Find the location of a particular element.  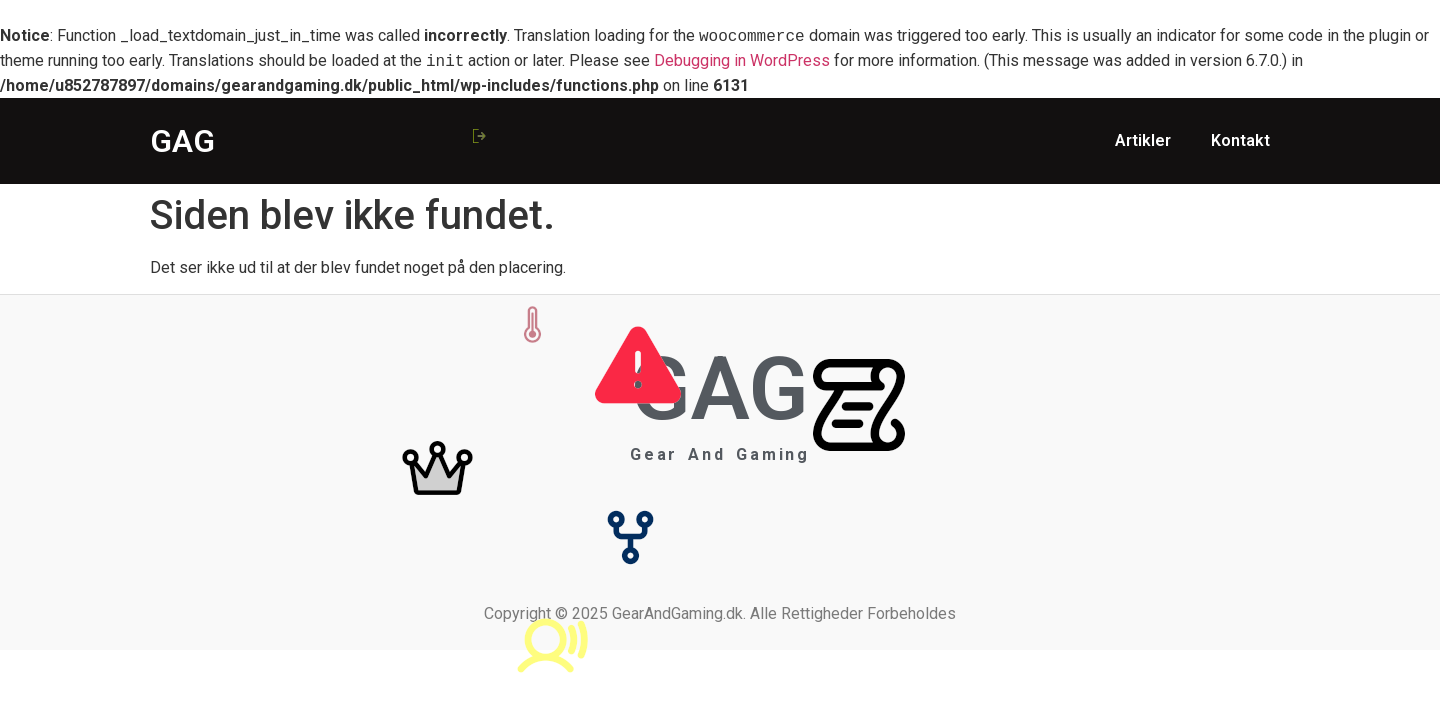

indicates premium or VIP membership status is located at coordinates (437, 471).